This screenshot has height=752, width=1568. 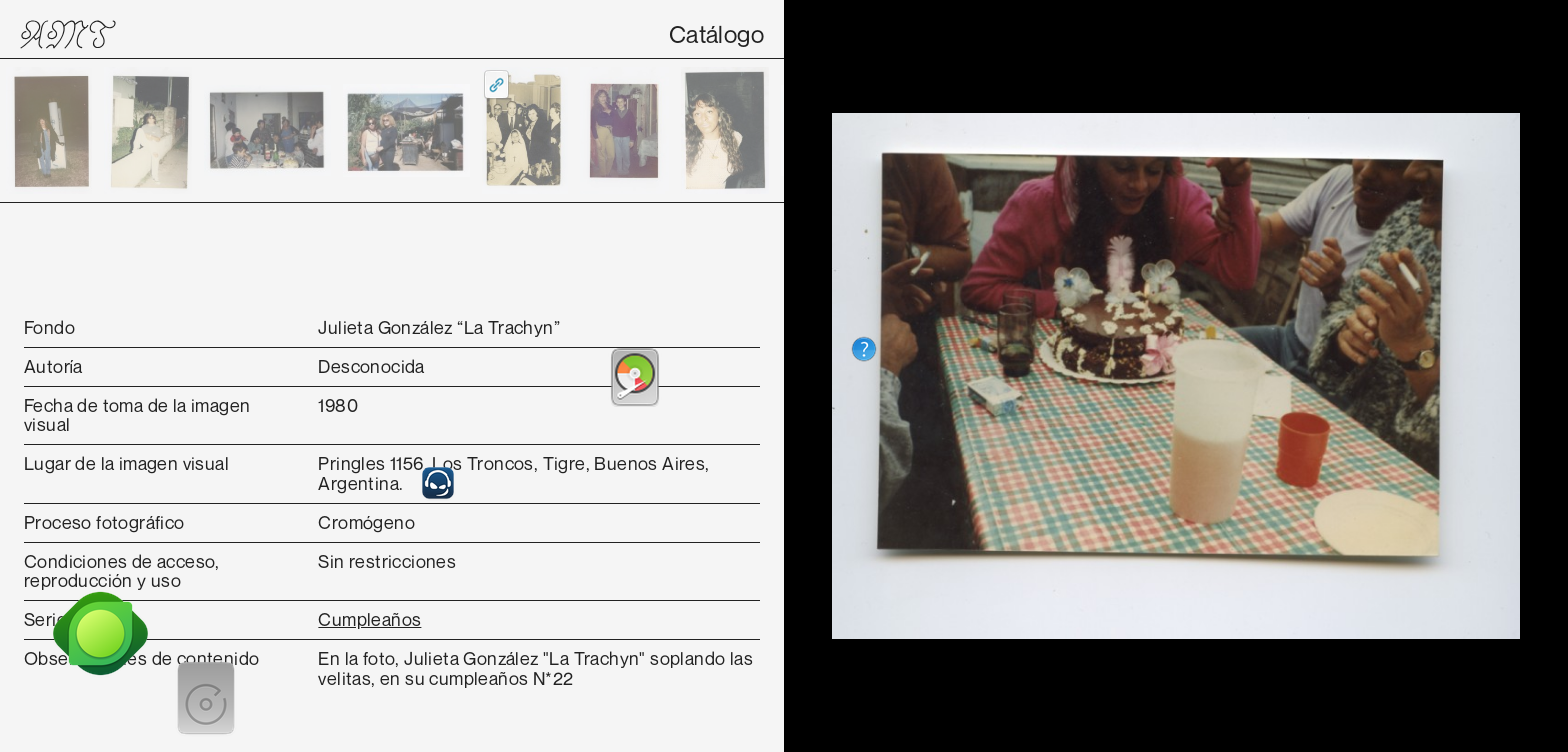 What do you see at coordinates (438, 483) in the screenshot?
I see `open TeamSpeak voice chat app` at bounding box center [438, 483].